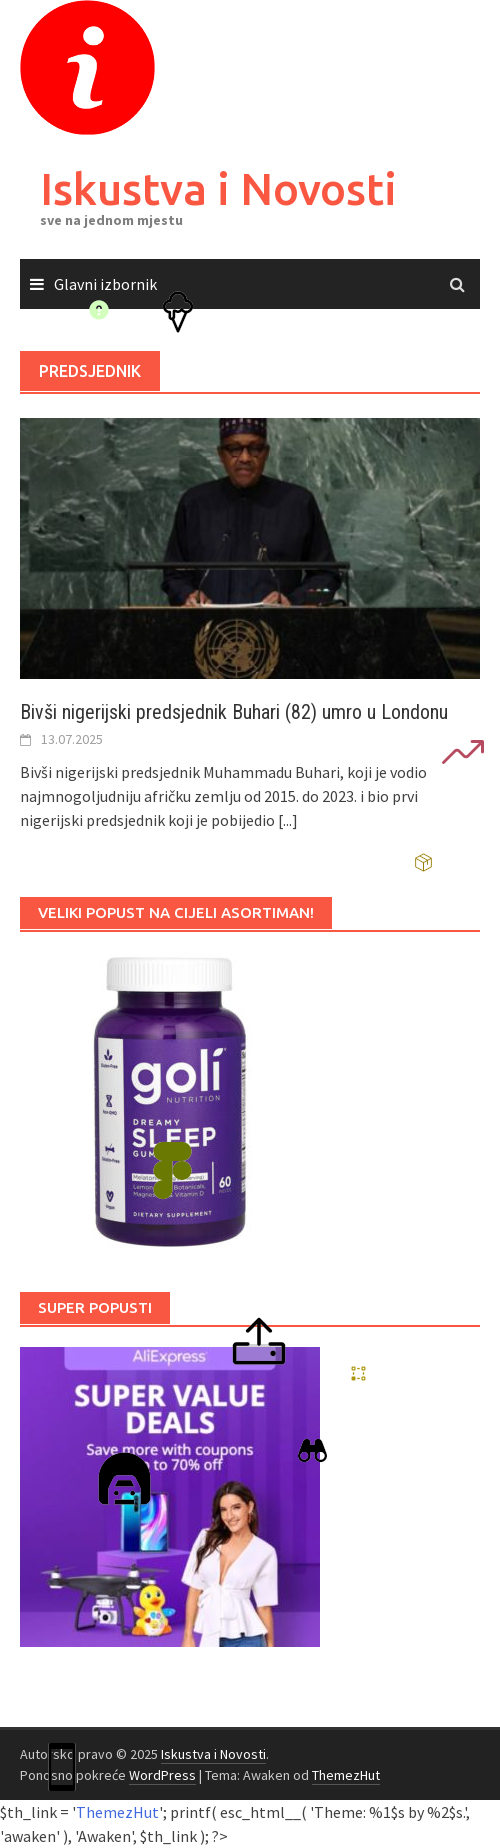 This screenshot has width=500, height=1848. Describe the element at coordinates (99, 310) in the screenshot. I see `access help or support information` at that location.